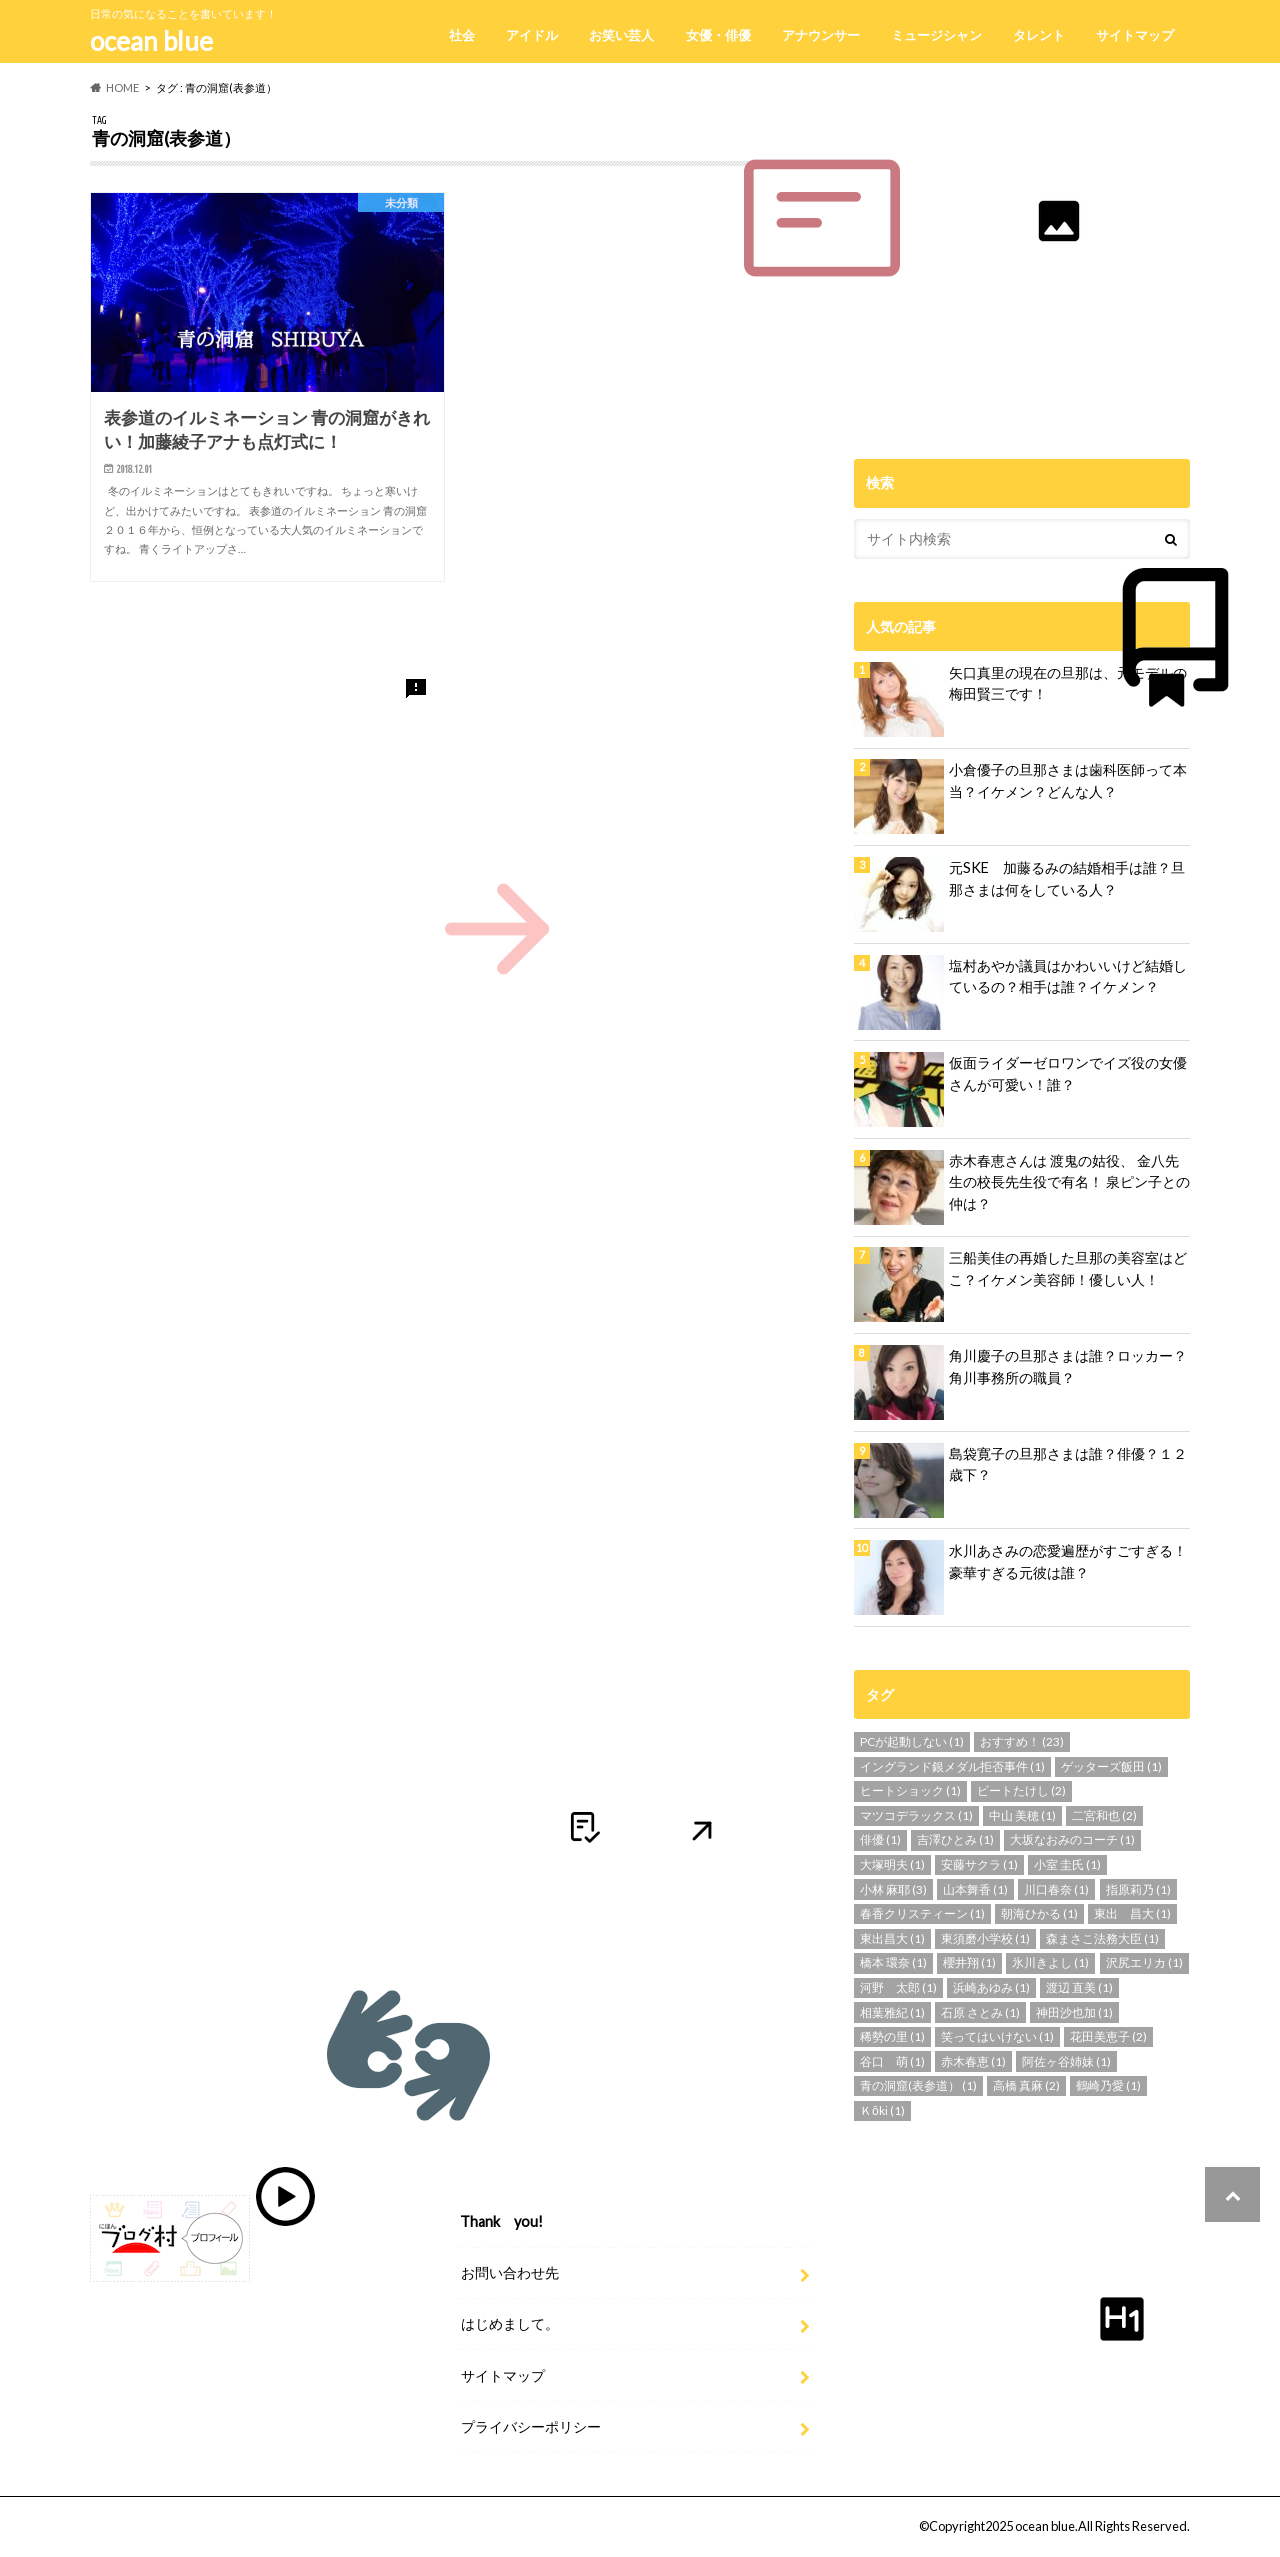  I want to click on request ASL interpretation services, so click(408, 2055).